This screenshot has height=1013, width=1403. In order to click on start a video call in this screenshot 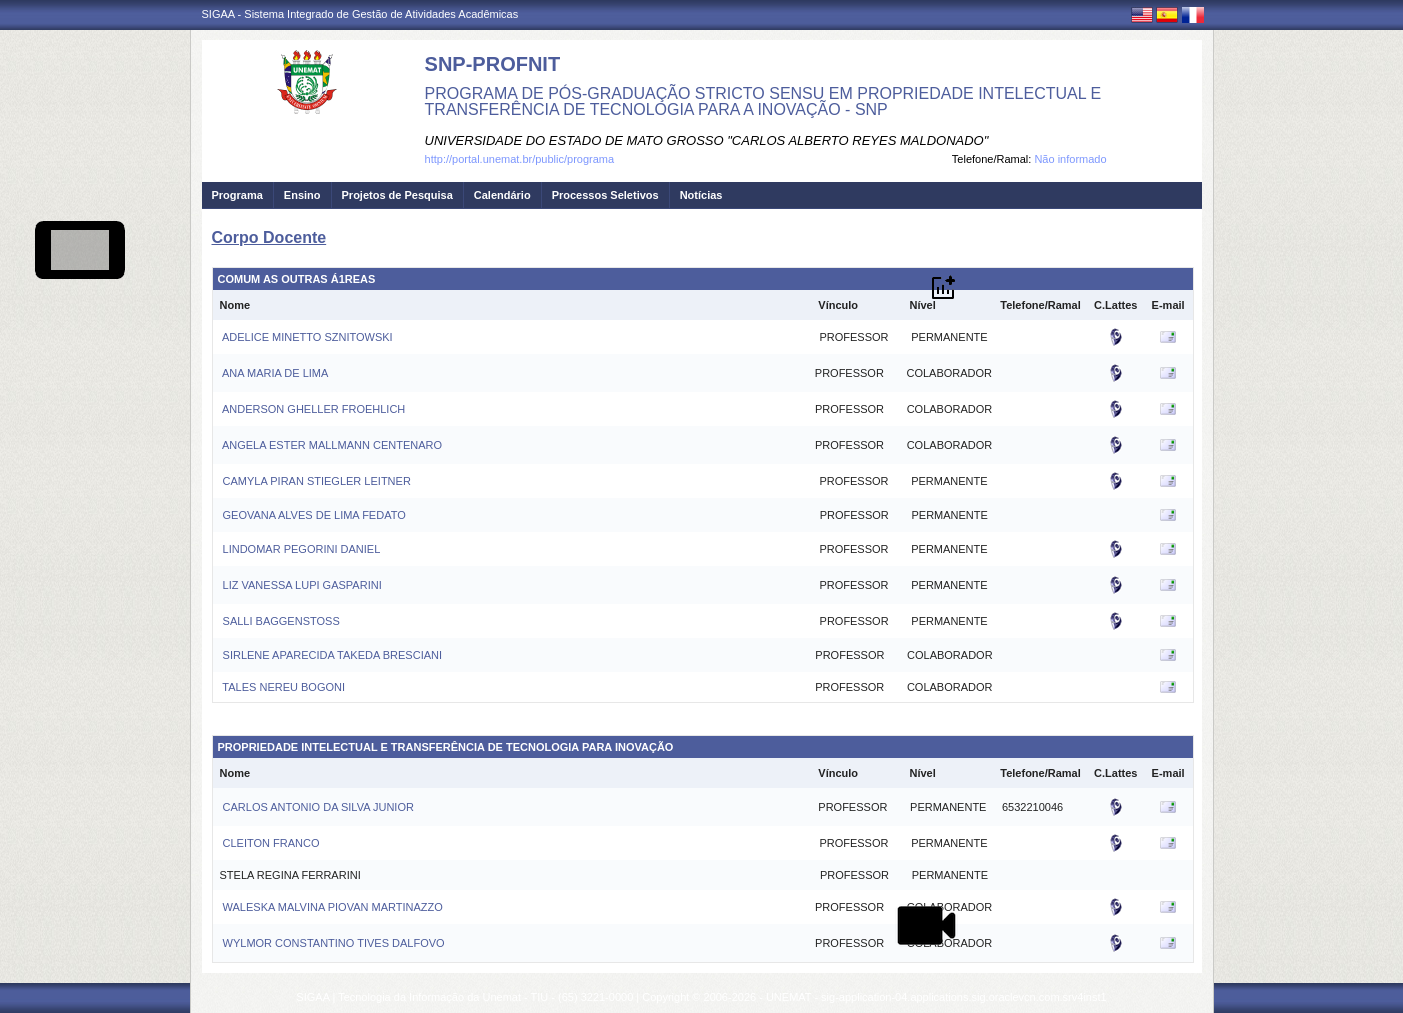, I will do `click(926, 925)`.